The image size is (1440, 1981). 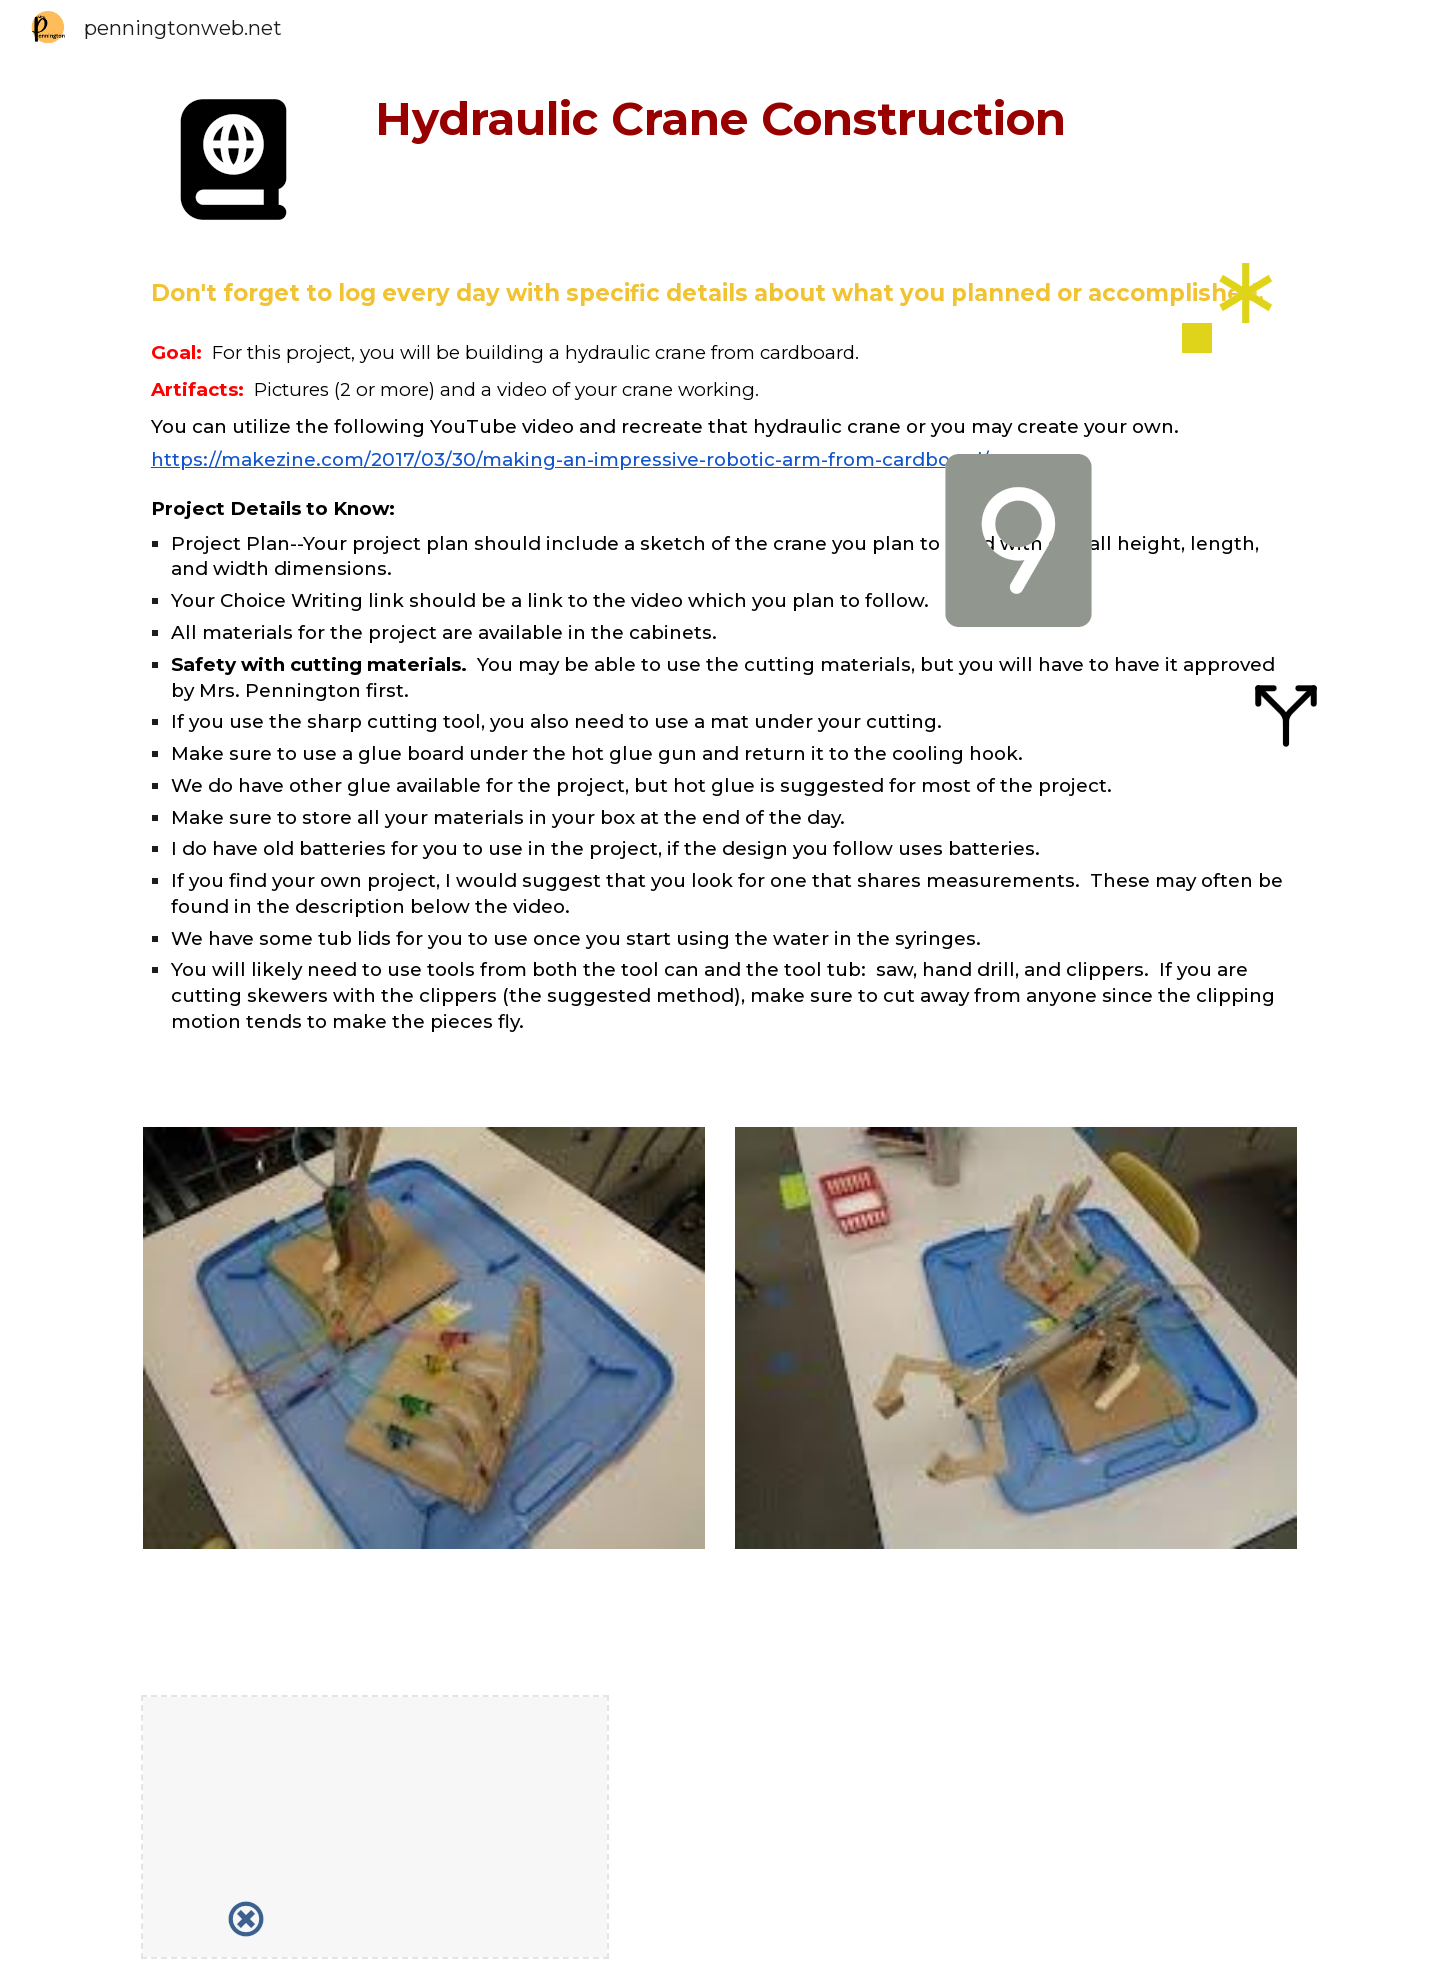 What do you see at coordinates (1227, 308) in the screenshot?
I see `toggle regular expression search mode` at bounding box center [1227, 308].